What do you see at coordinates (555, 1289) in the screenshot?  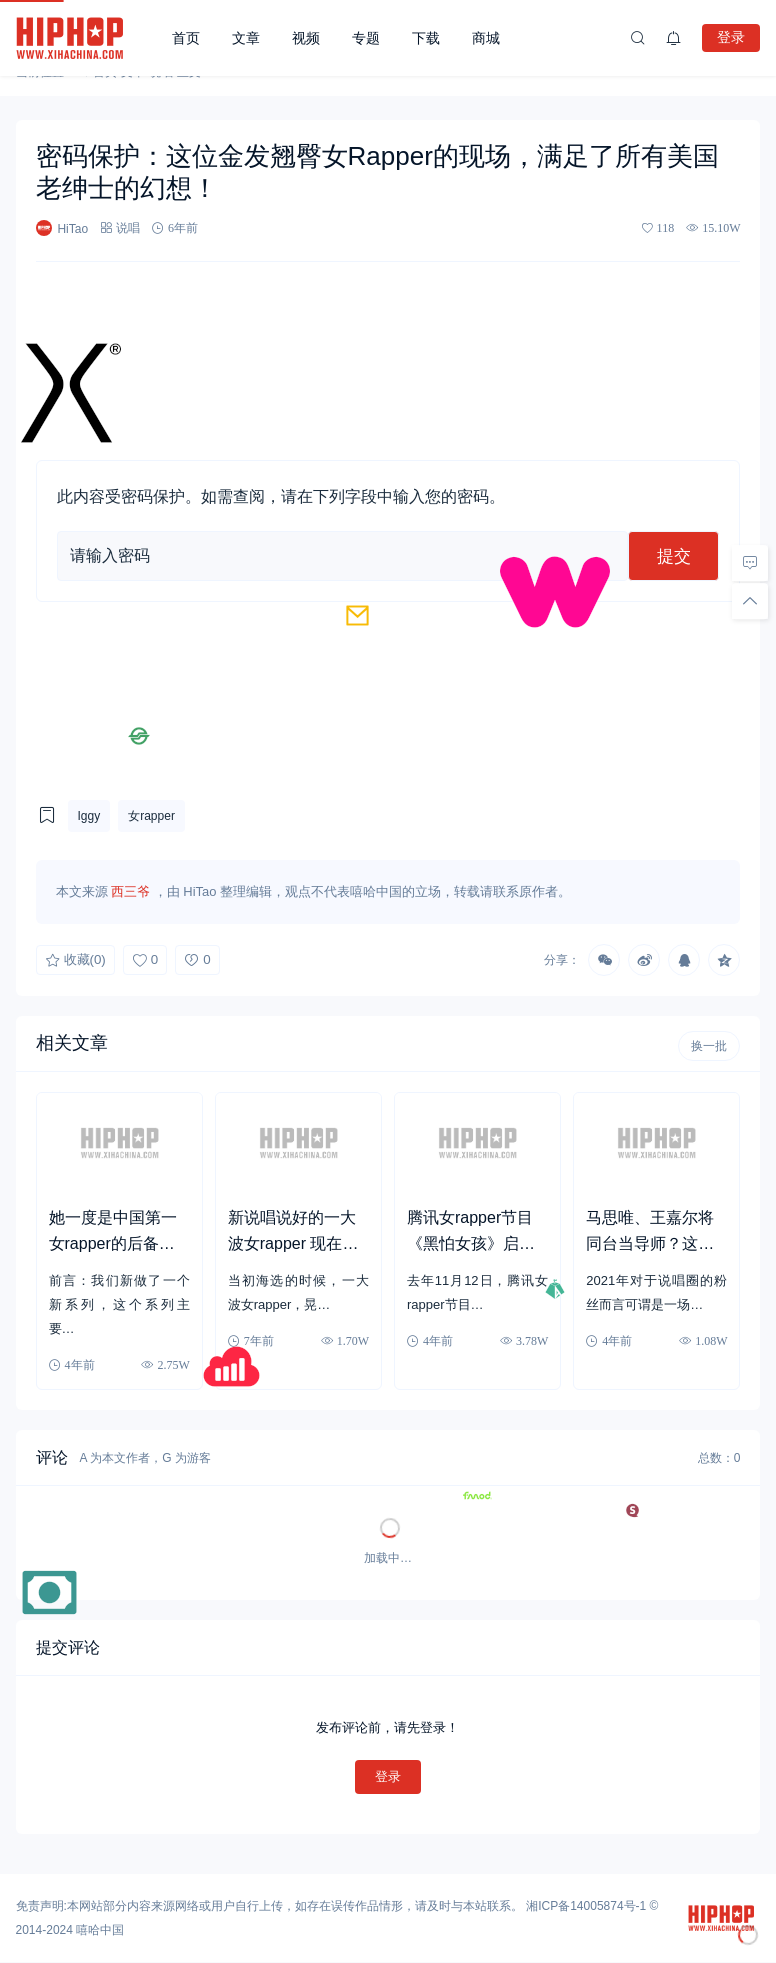 I see `asahi linux project logo` at bounding box center [555, 1289].